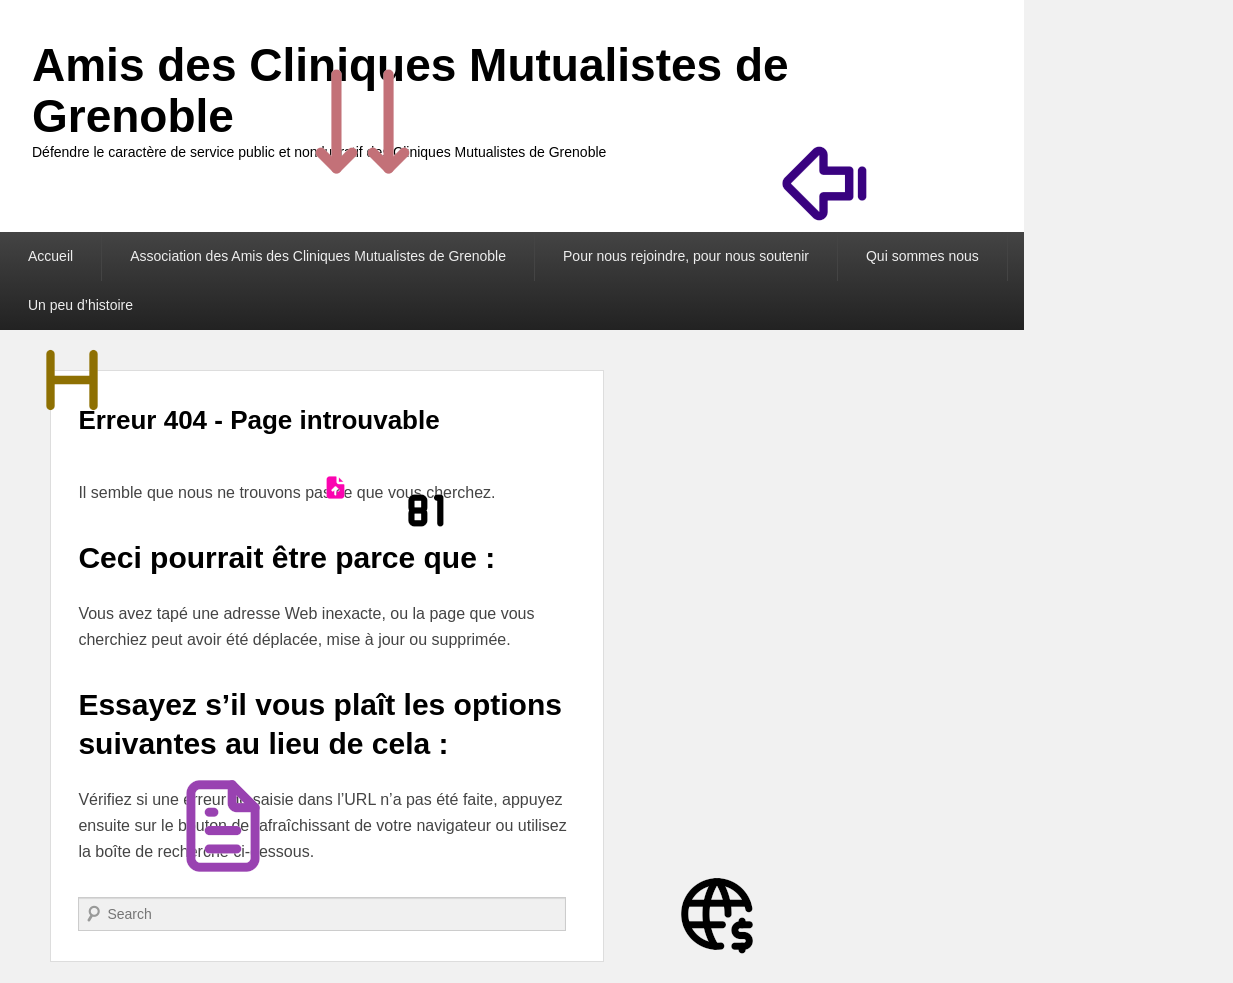 This screenshot has height=983, width=1233. Describe the element at coordinates (823, 183) in the screenshot. I see `go back to the previous screen` at that location.